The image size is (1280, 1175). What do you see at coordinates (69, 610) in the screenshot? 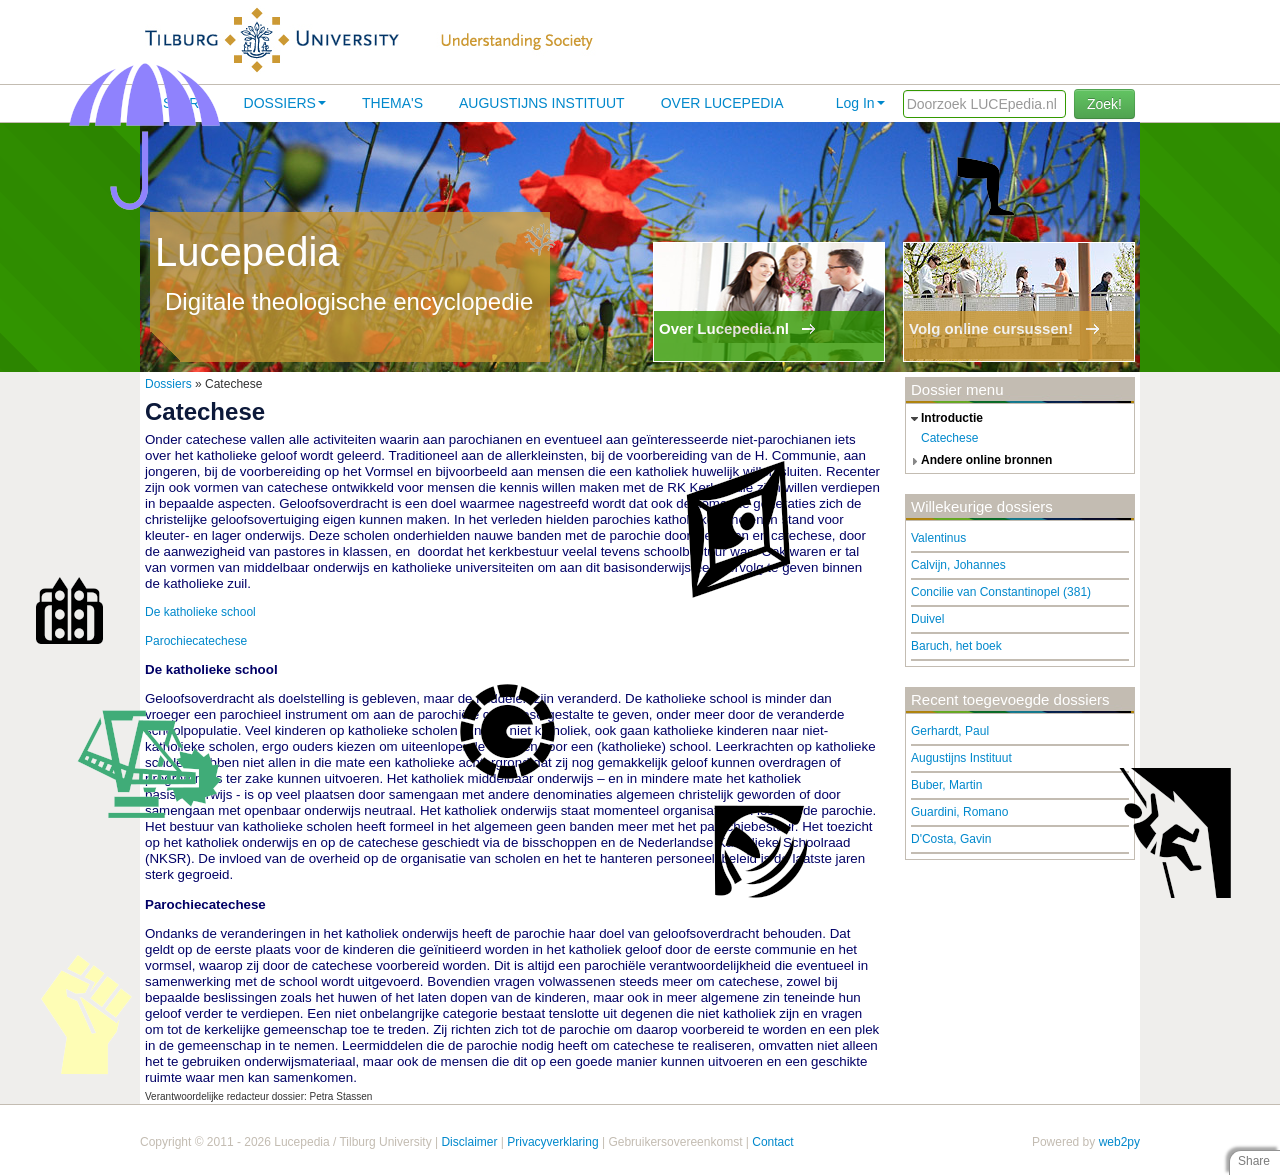
I see `decorative abstract building or castle icon` at bounding box center [69, 610].